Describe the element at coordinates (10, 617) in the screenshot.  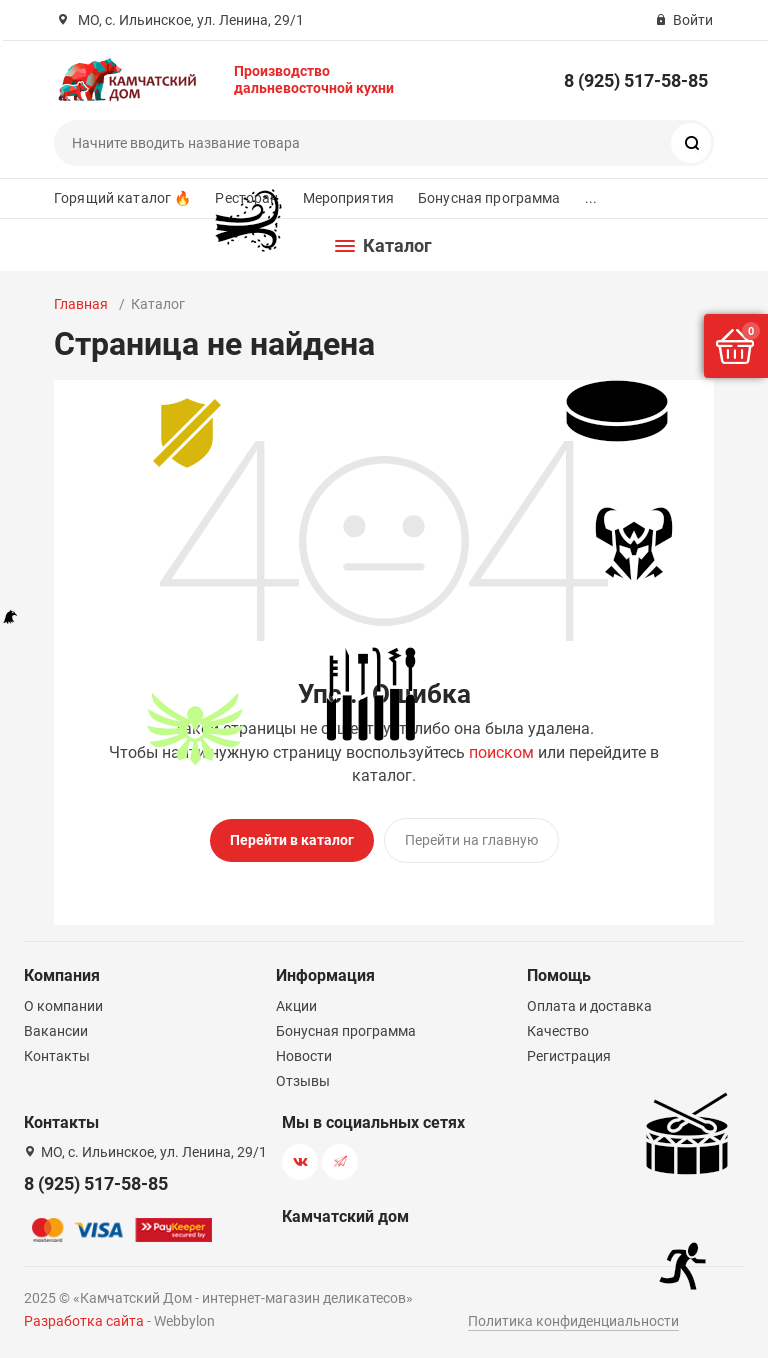
I see `select eagle as your team mascot or avatar` at that location.